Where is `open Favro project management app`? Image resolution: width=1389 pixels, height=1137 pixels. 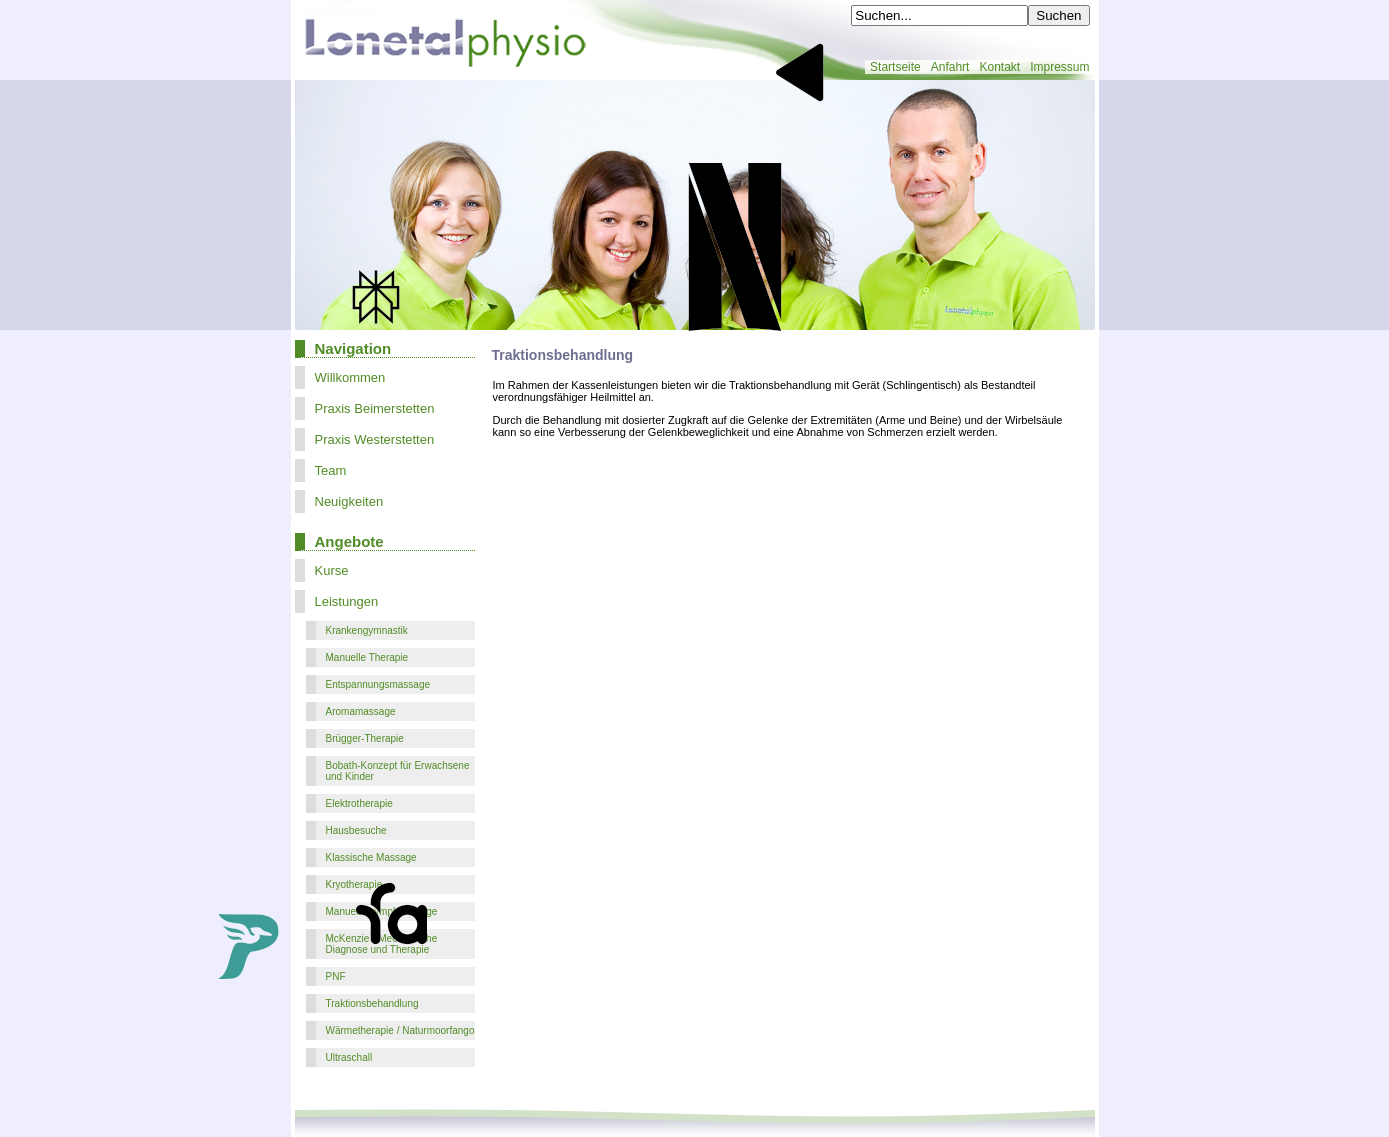 open Favro project management app is located at coordinates (391, 913).